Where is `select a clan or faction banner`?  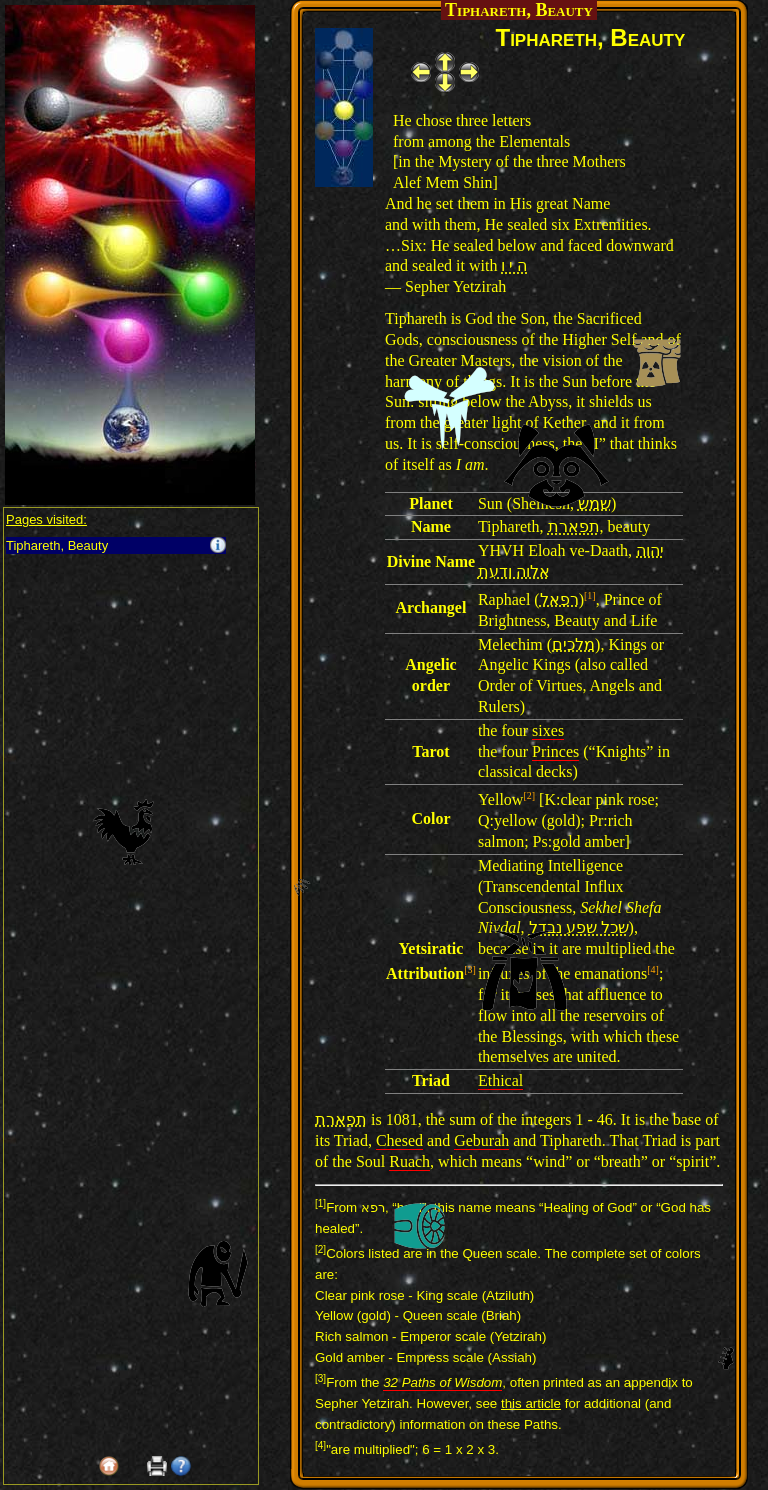 select a clan or faction banner is located at coordinates (524, 970).